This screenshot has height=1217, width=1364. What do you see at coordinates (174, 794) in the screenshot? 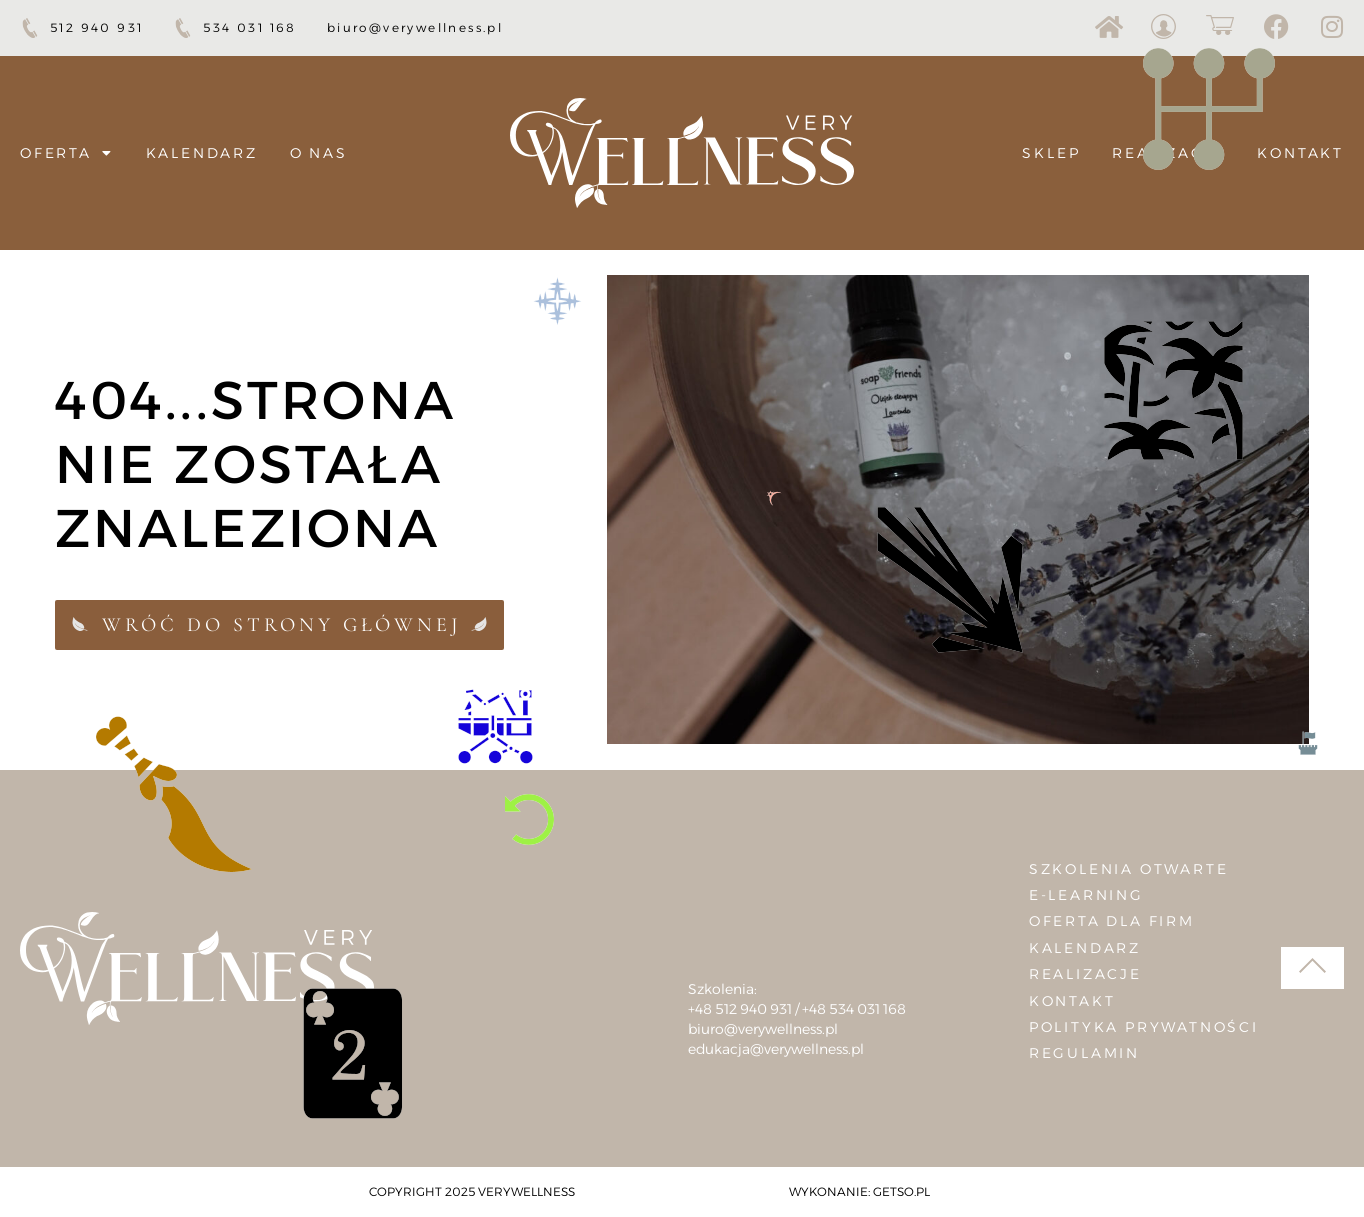
I see `equip a bone knife weapon` at bounding box center [174, 794].